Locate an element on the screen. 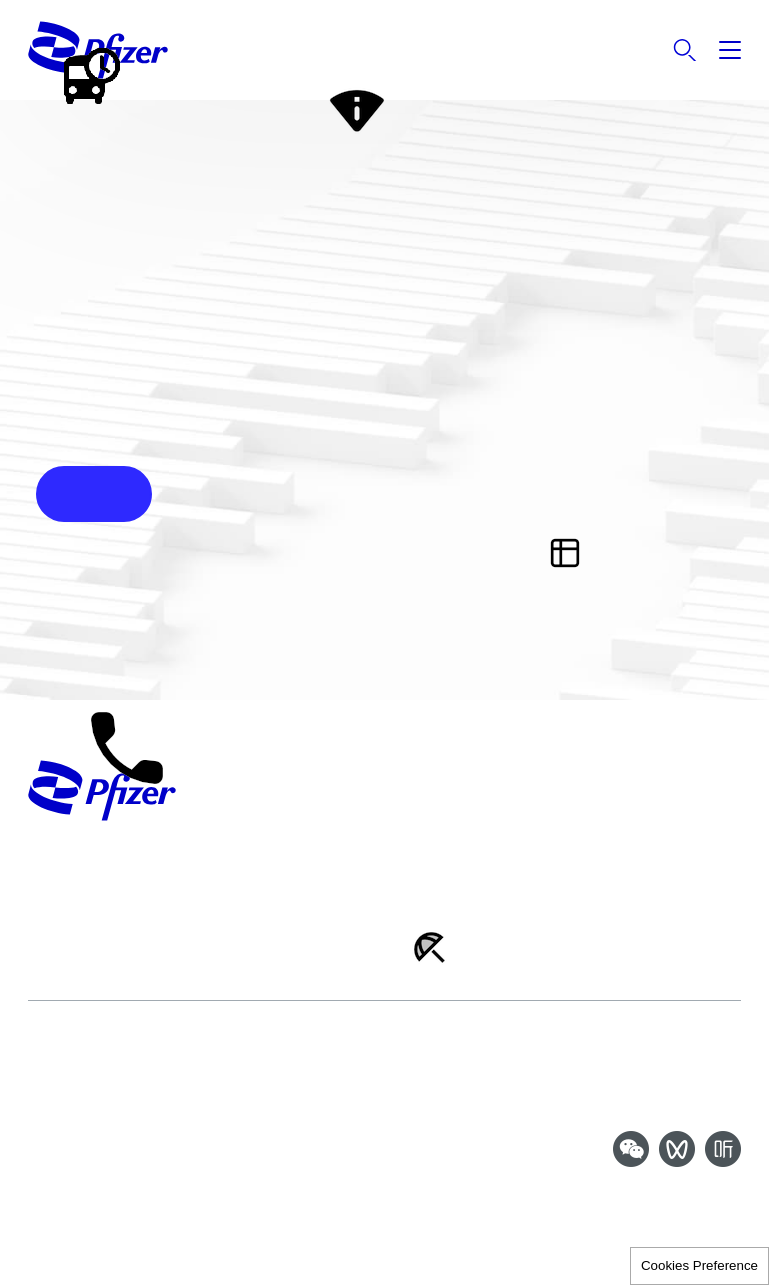 The height and width of the screenshot is (1285, 769). scan for available wifi networks is located at coordinates (357, 111).